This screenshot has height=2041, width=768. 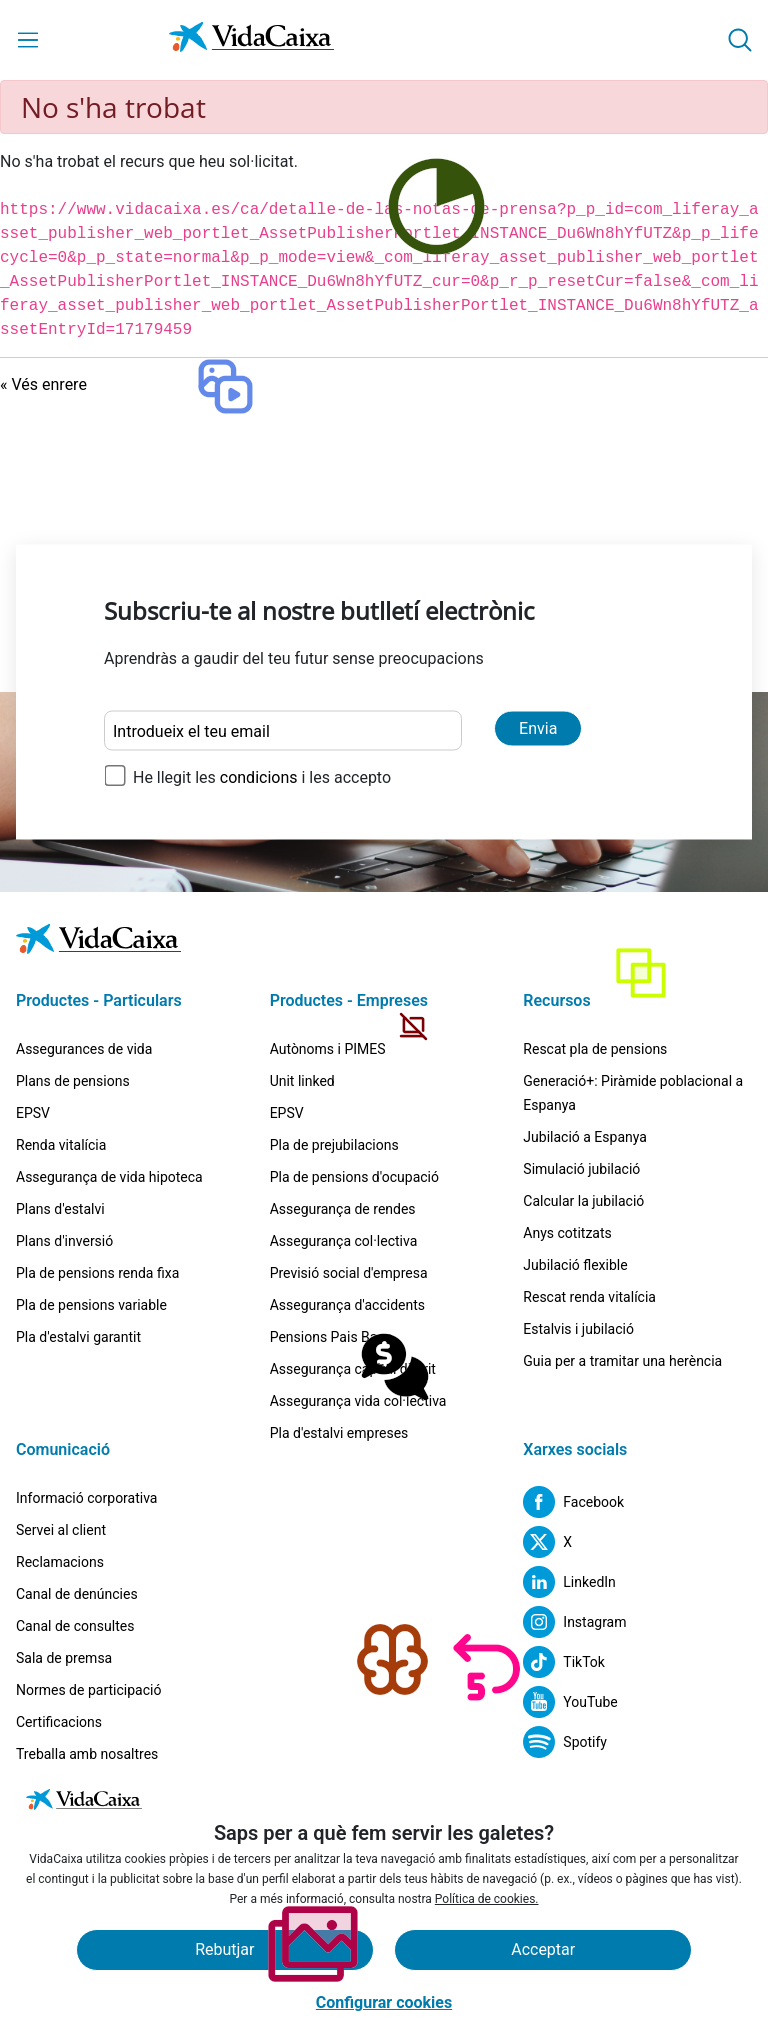 I want to click on toggle between photo and video mode, so click(x=225, y=386).